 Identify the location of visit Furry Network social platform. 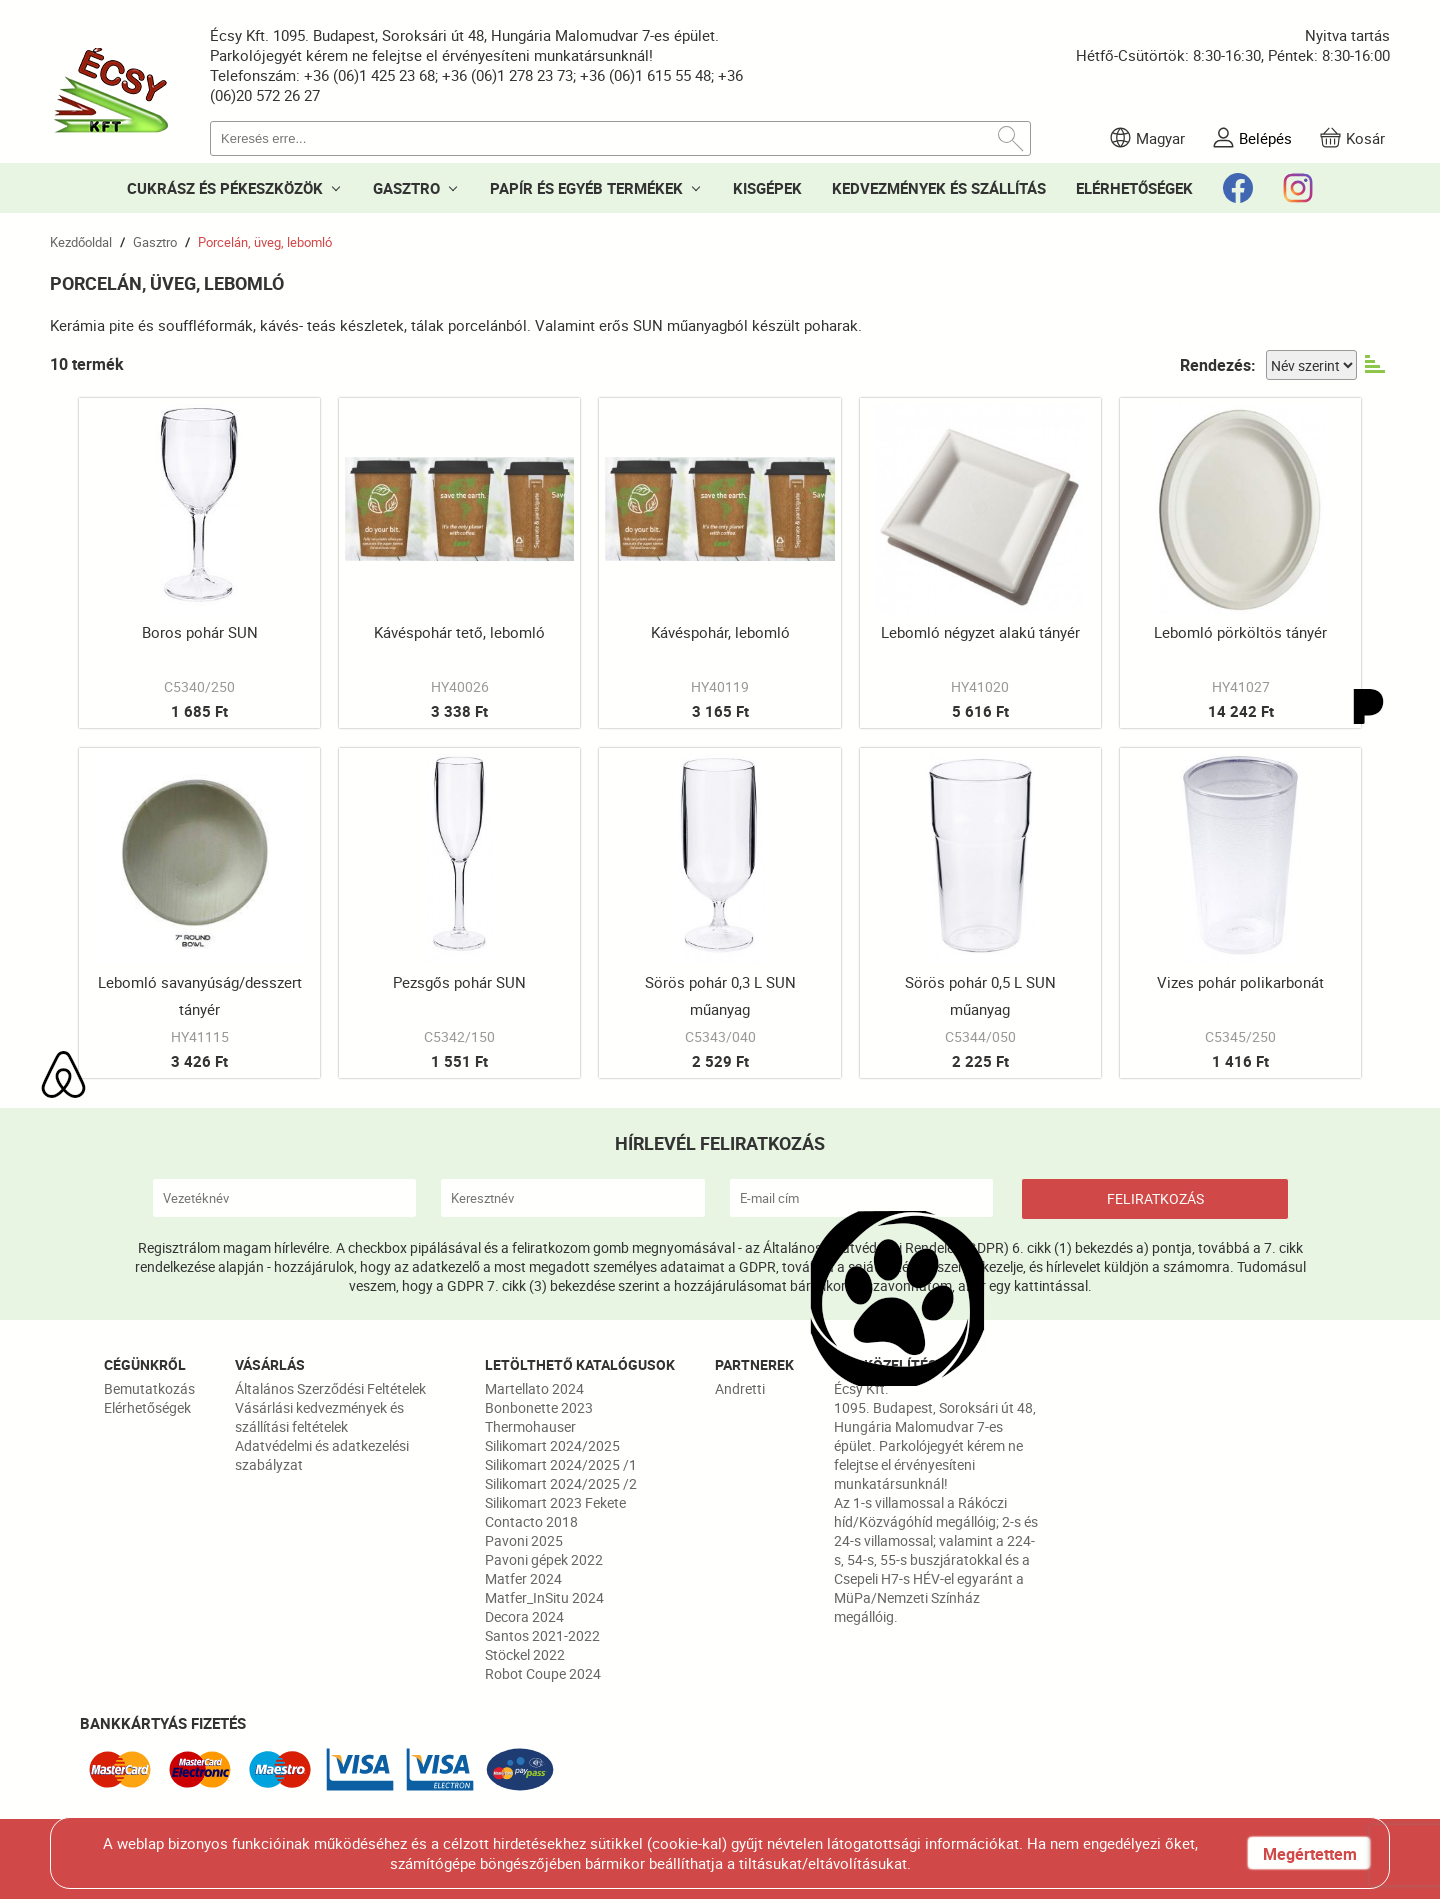
(897, 1298).